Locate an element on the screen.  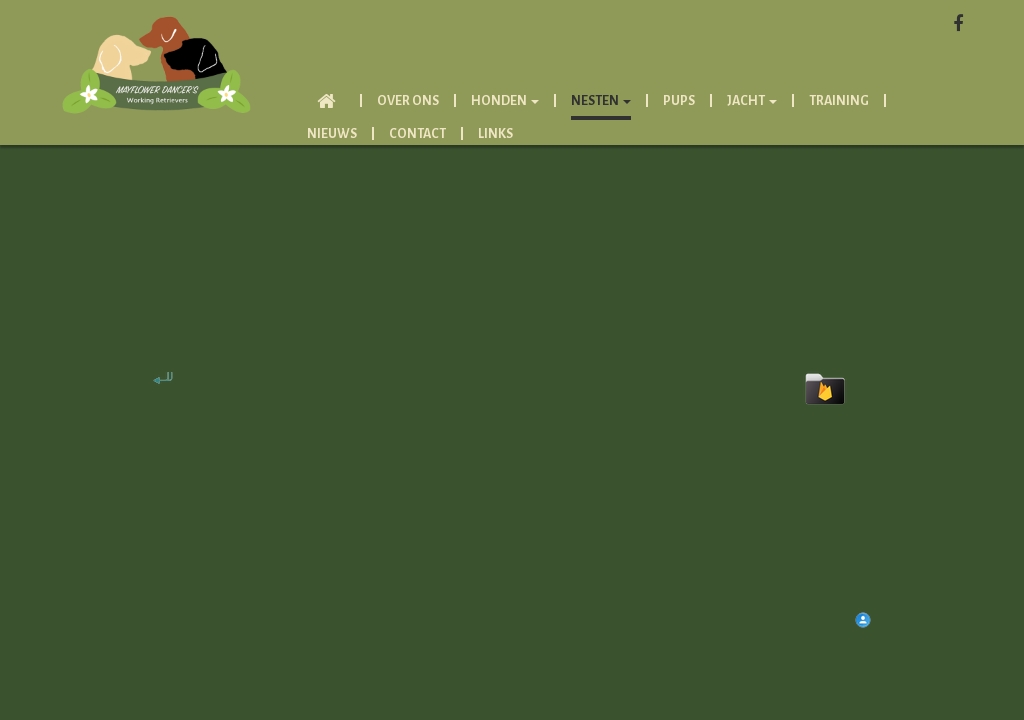
default user profile avatar is located at coordinates (863, 620).